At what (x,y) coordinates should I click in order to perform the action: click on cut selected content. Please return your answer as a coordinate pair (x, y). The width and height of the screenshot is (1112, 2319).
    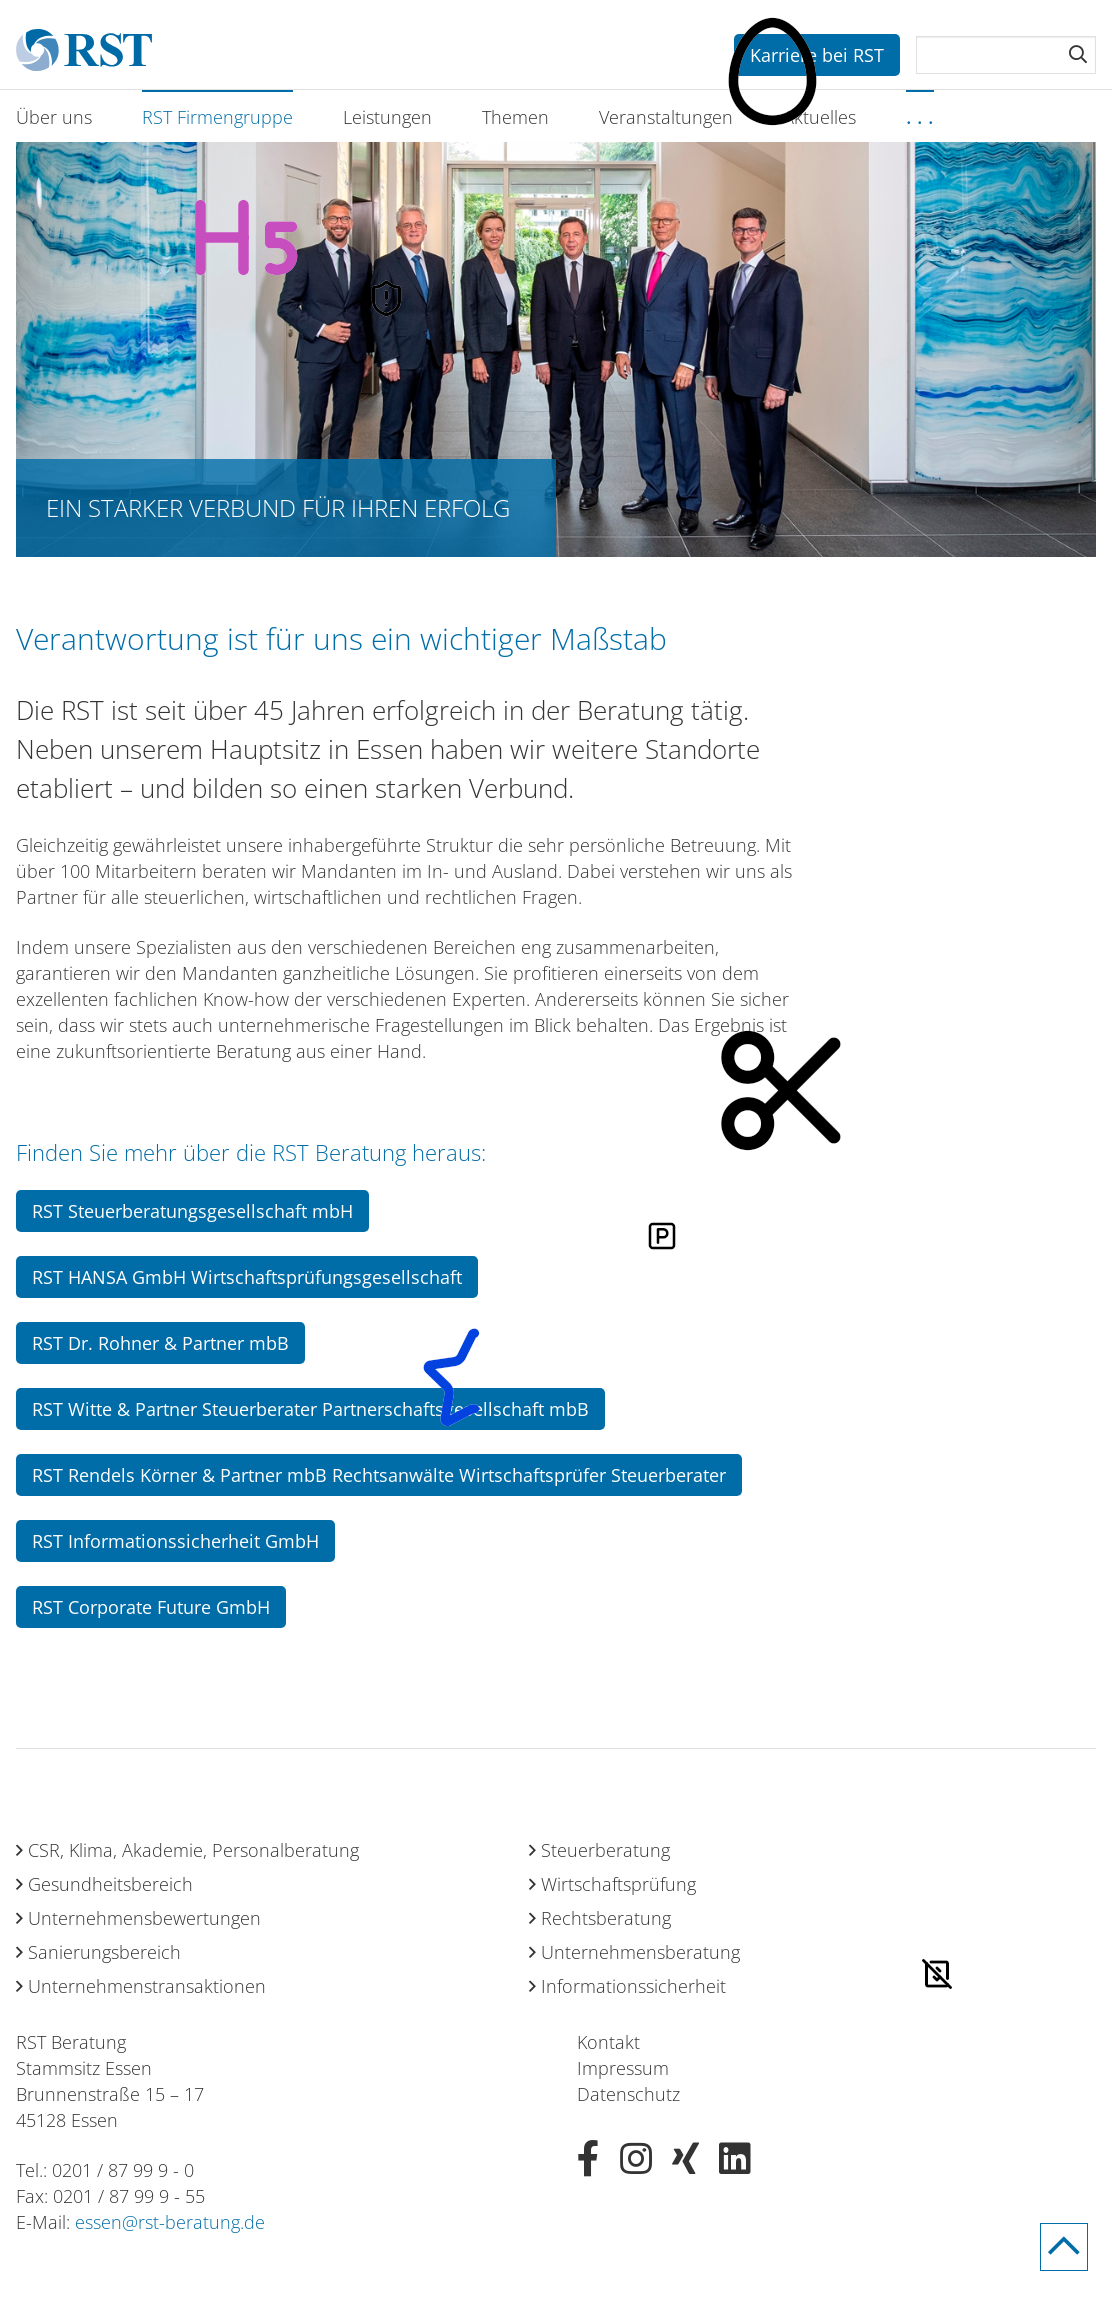
    Looking at the image, I should click on (787, 1090).